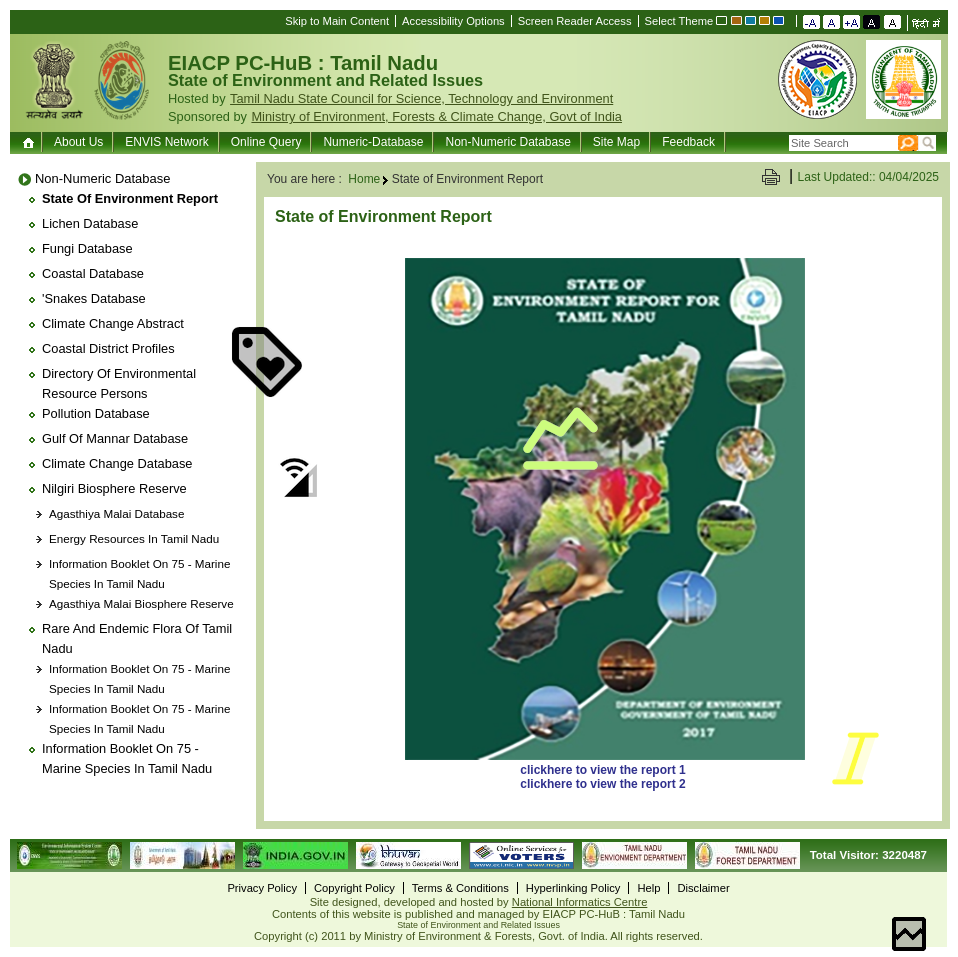  Describe the element at coordinates (296, 476) in the screenshot. I see `indicates wifi connection with cellular backup` at that location.